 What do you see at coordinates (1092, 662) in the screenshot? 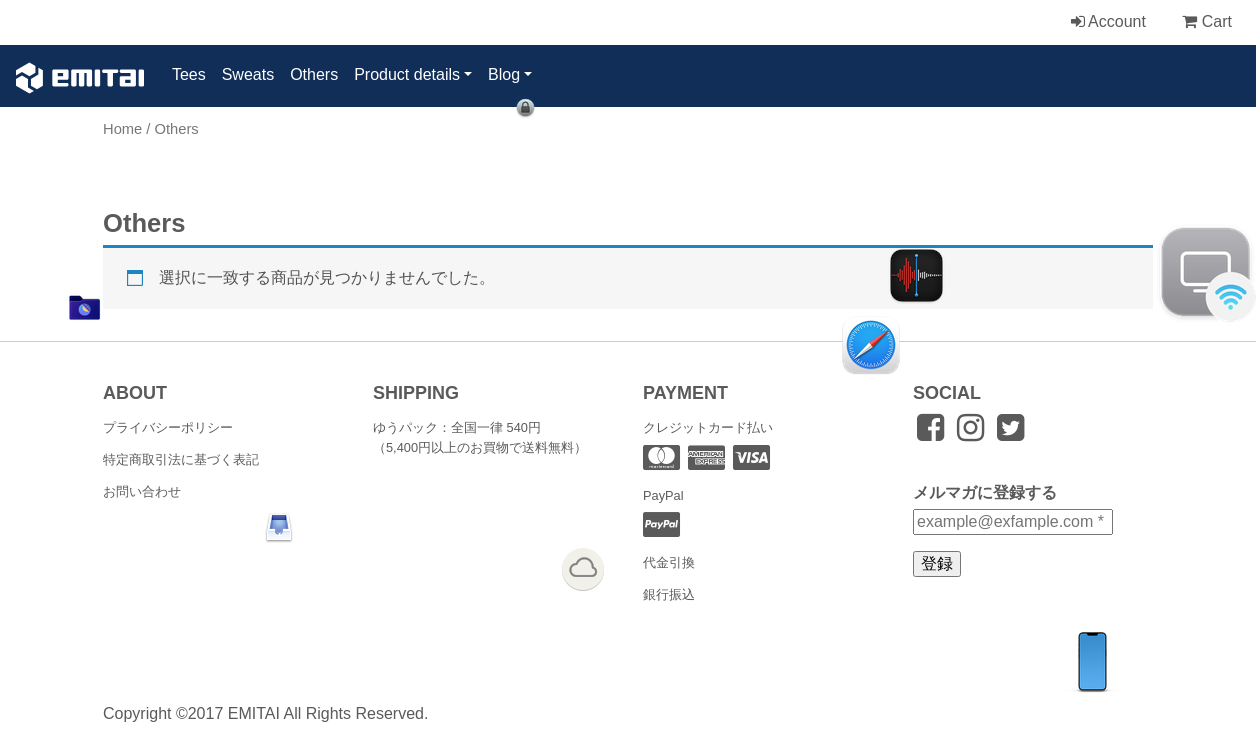
I see `iPhone 13 device icon` at bounding box center [1092, 662].